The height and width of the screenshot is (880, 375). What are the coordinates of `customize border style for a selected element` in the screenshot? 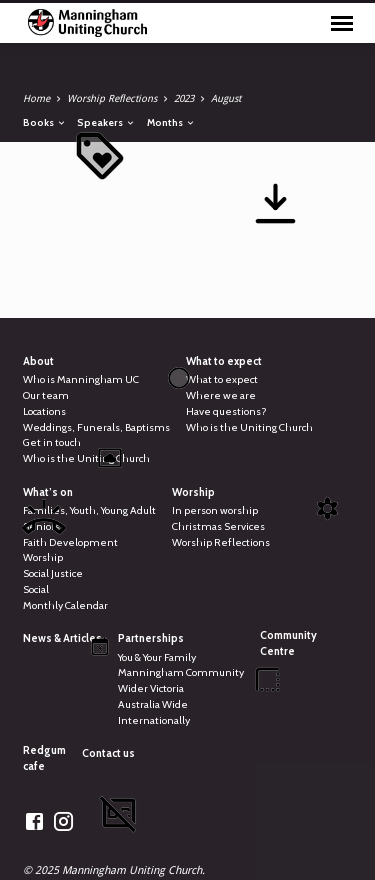 It's located at (267, 679).